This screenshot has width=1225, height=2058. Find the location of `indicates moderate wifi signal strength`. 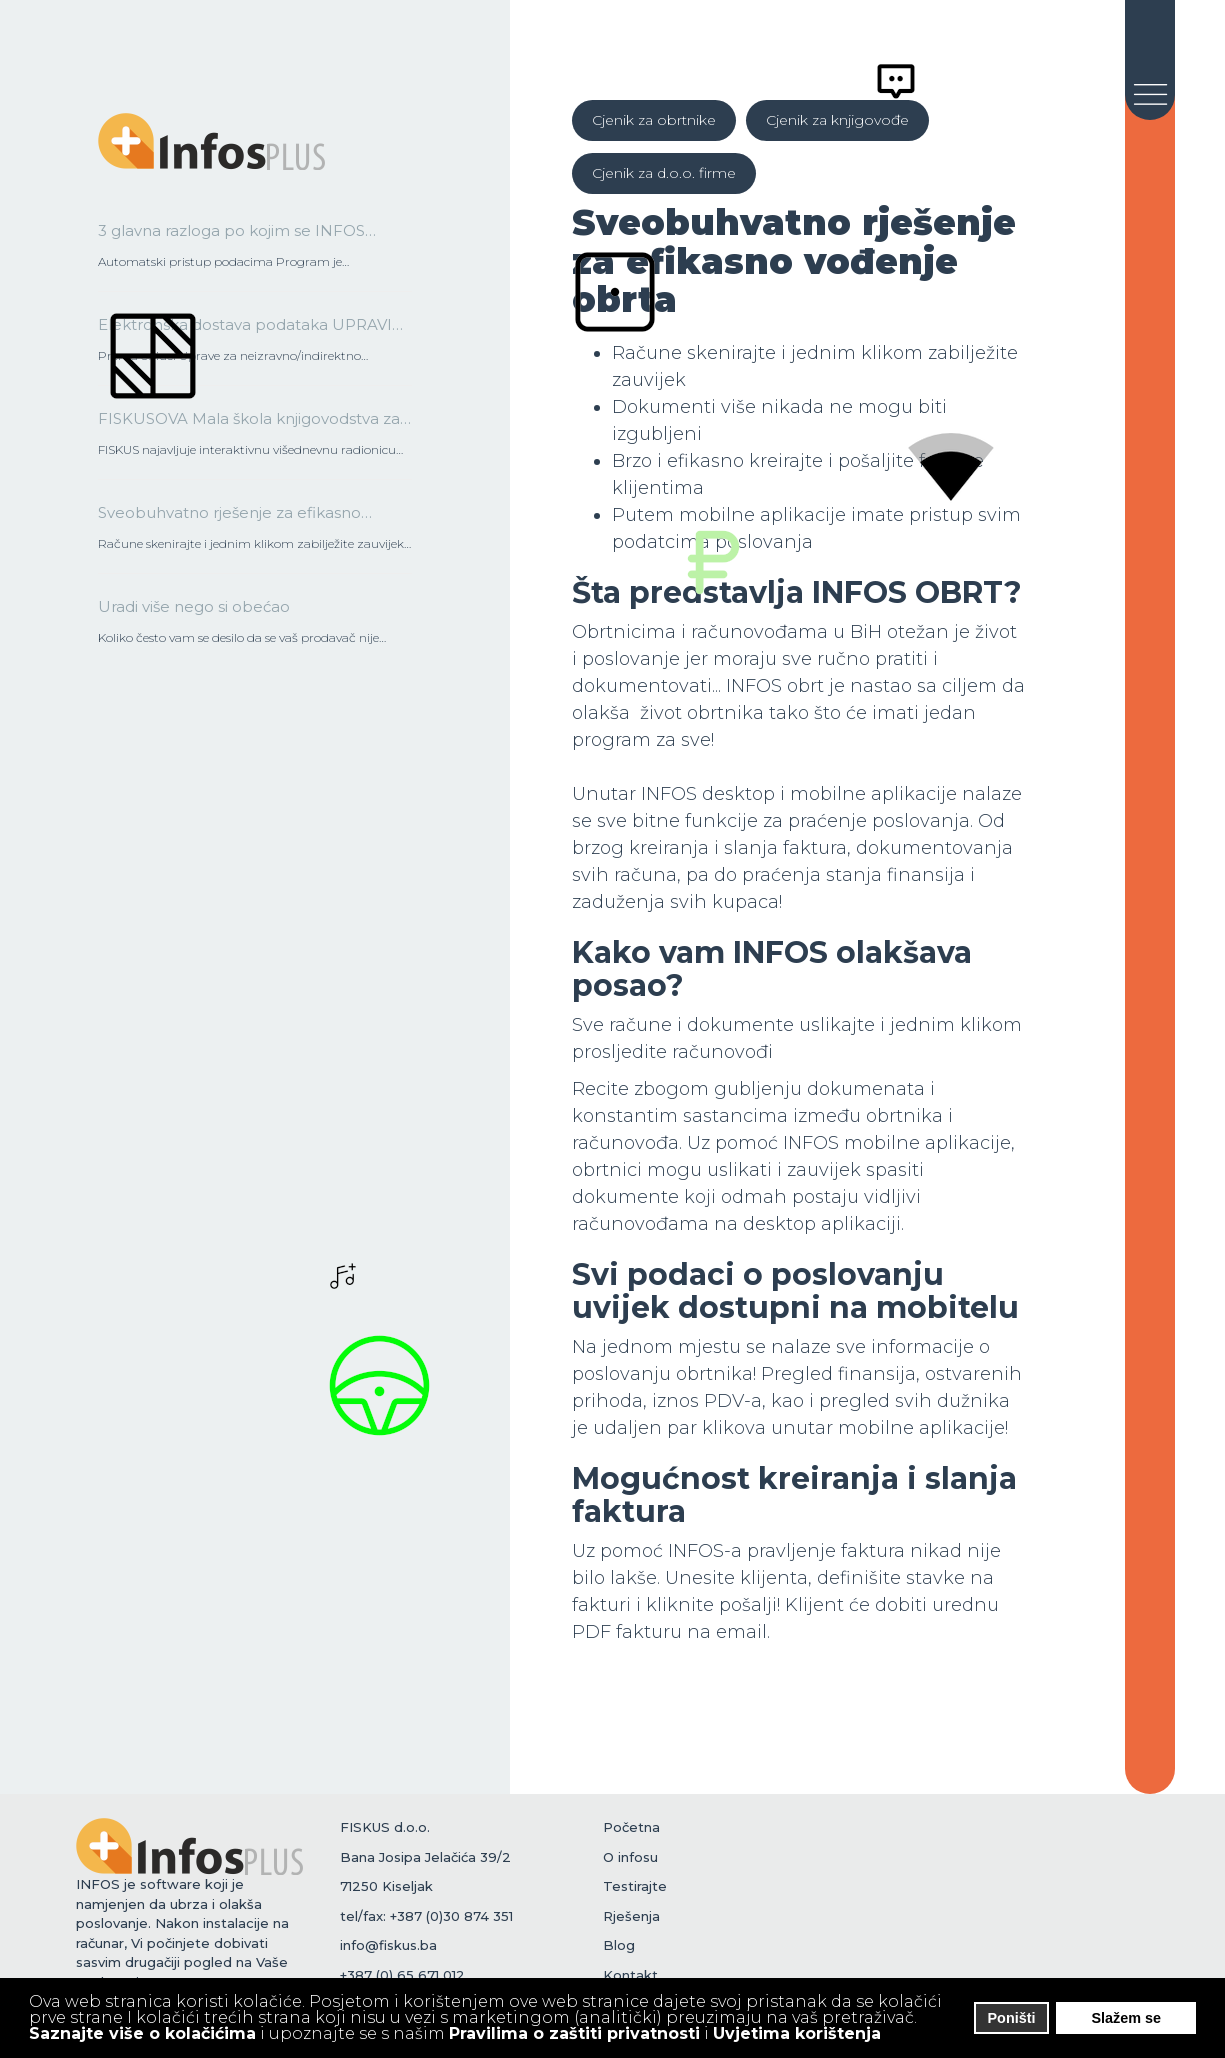

indicates moderate wifi signal strength is located at coordinates (951, 466).